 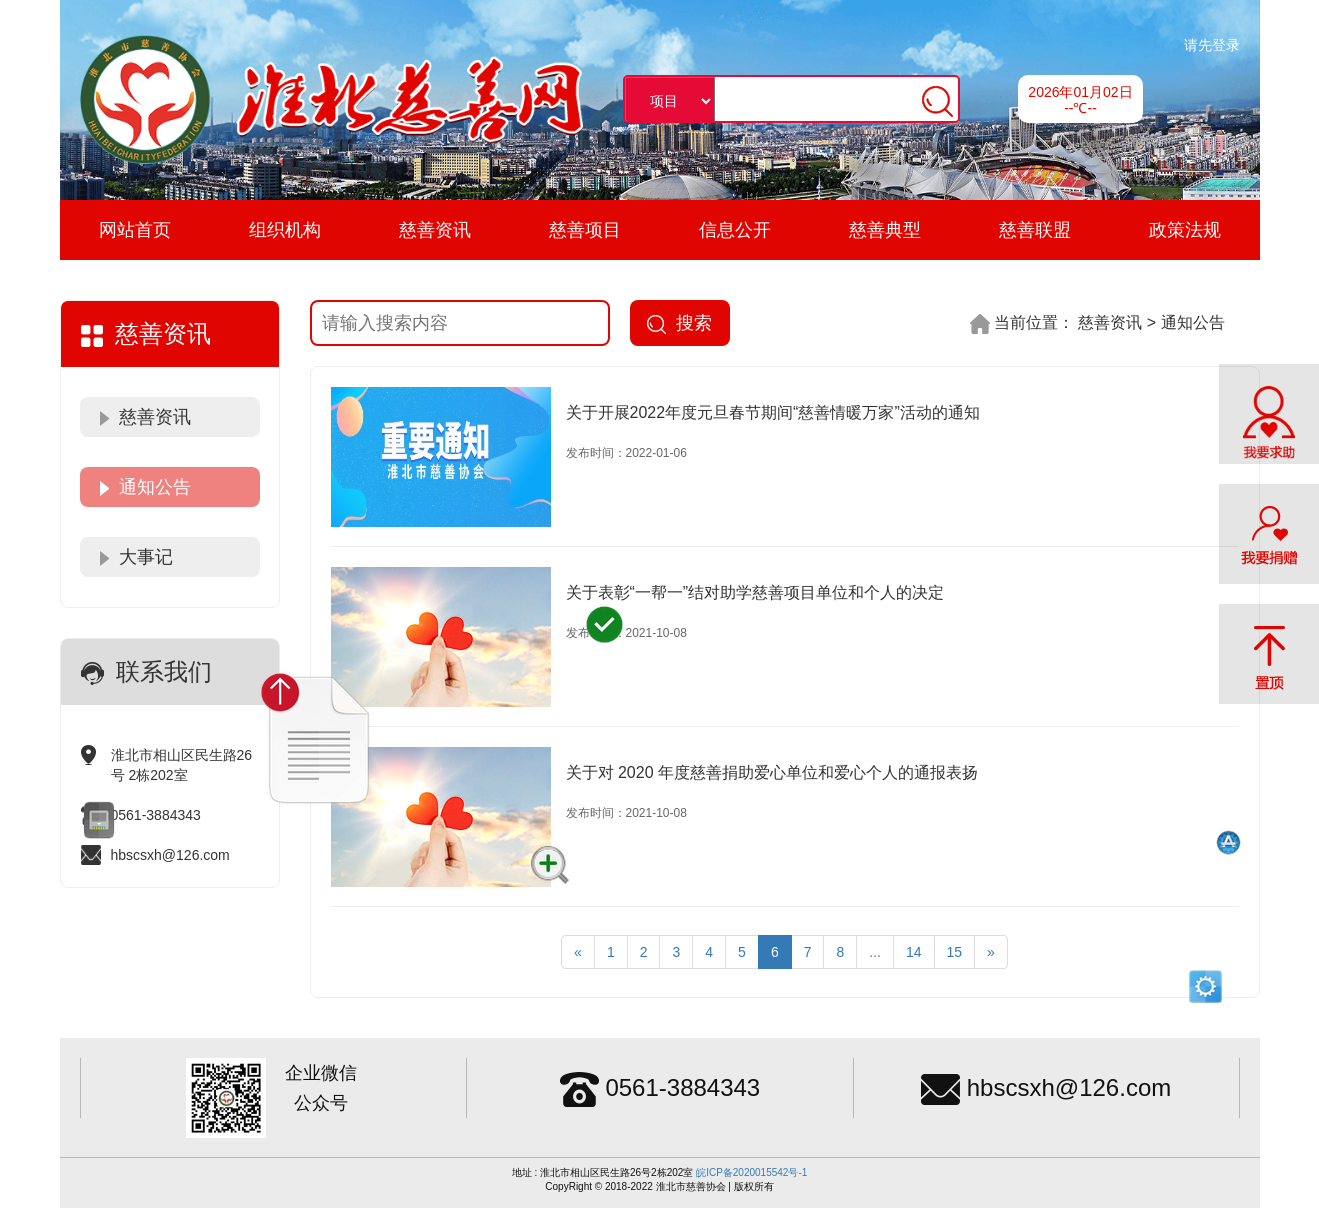 I want to click on send or share a document, so click(x=319, y=740).